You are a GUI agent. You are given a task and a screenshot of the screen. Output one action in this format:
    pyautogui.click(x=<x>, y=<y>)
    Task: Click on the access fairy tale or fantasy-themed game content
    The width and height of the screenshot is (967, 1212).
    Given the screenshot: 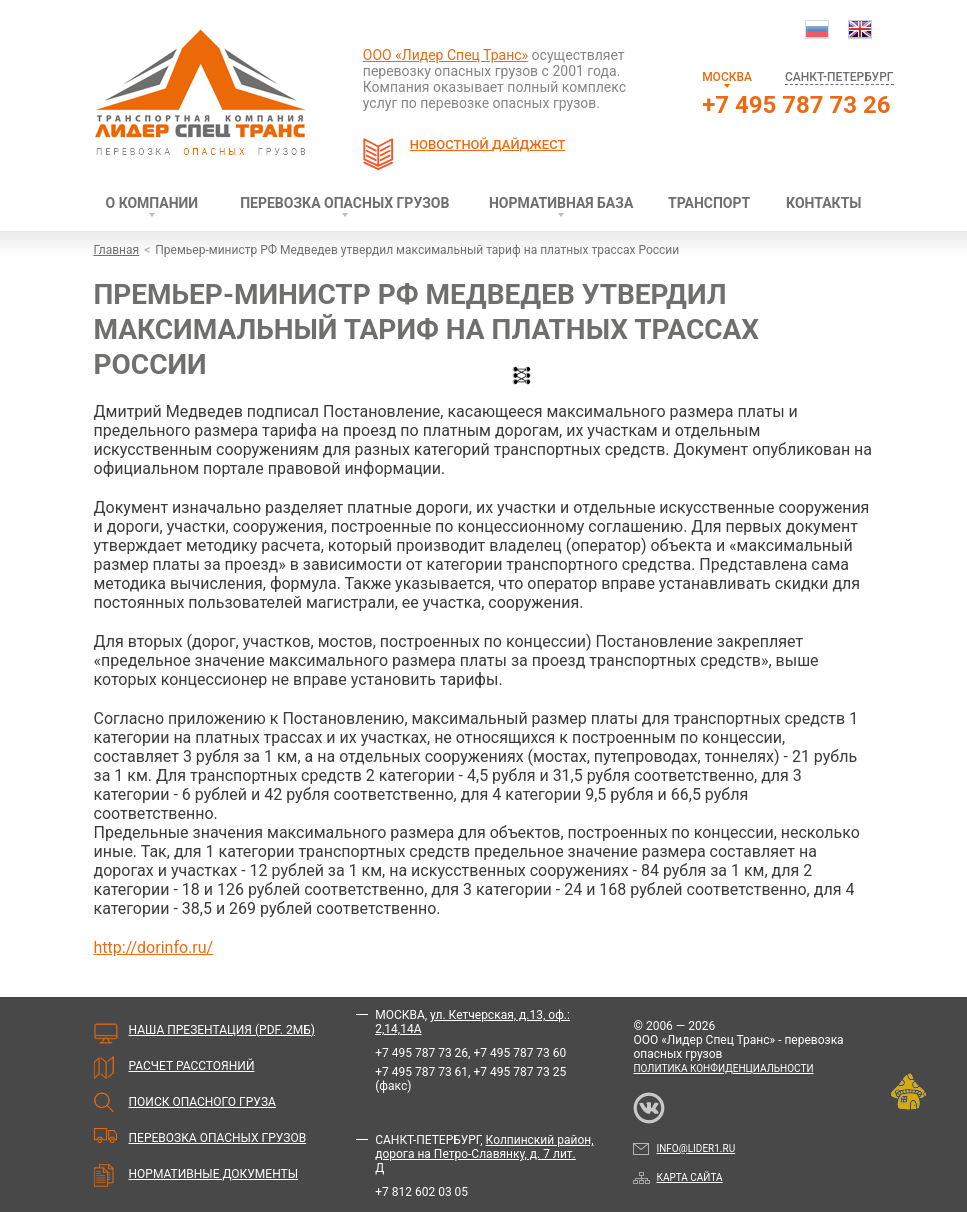 What is the action you would take?
    pyautogui.click(x=908, y=1091)
    